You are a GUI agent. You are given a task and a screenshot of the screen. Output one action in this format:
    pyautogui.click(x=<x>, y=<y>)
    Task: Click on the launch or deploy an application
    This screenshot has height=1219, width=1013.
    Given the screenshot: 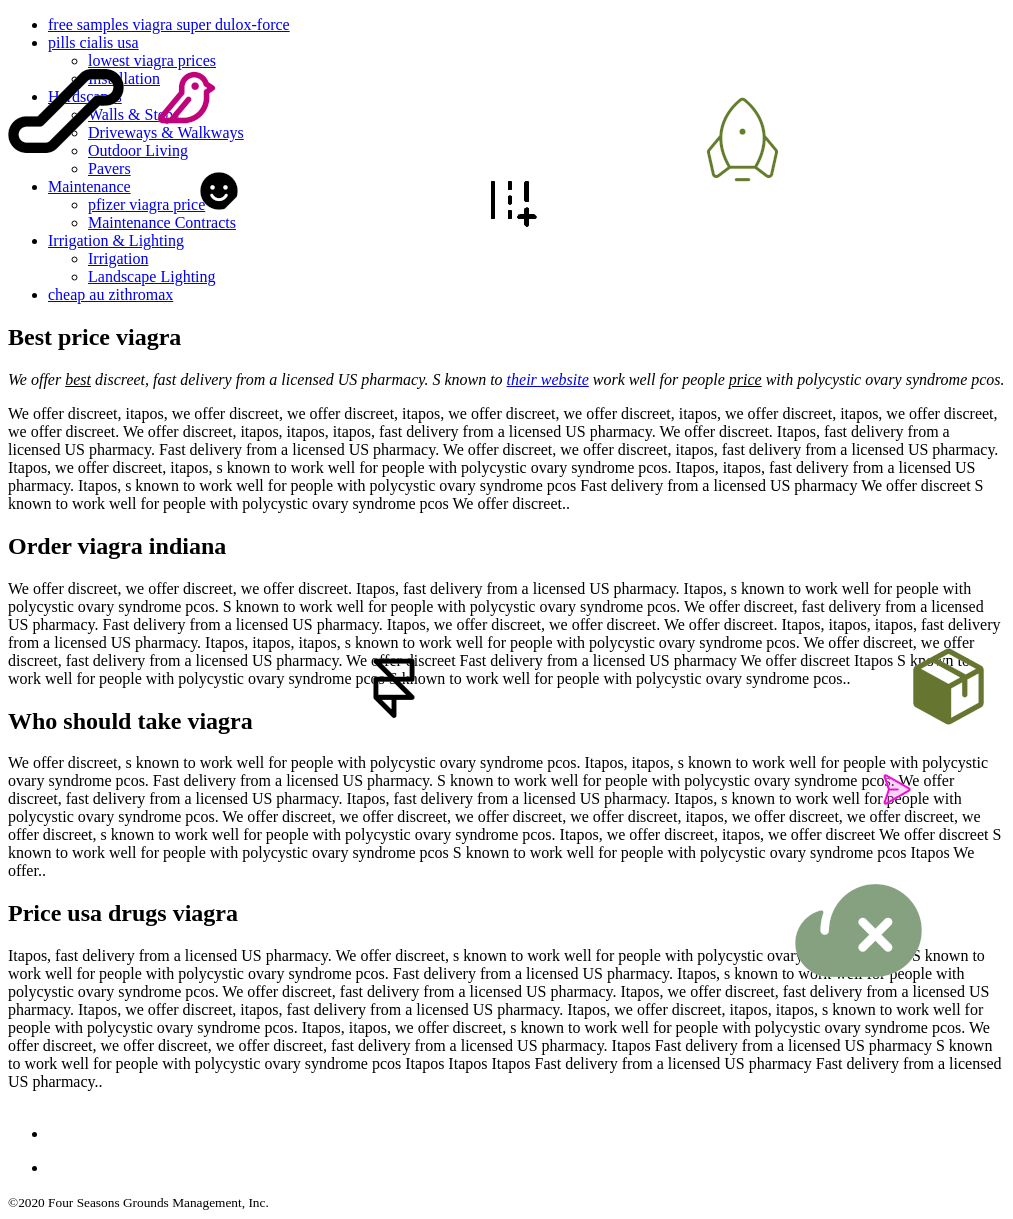 What is the action you would take?
    pyautogui.click(x=742, y=142)
    